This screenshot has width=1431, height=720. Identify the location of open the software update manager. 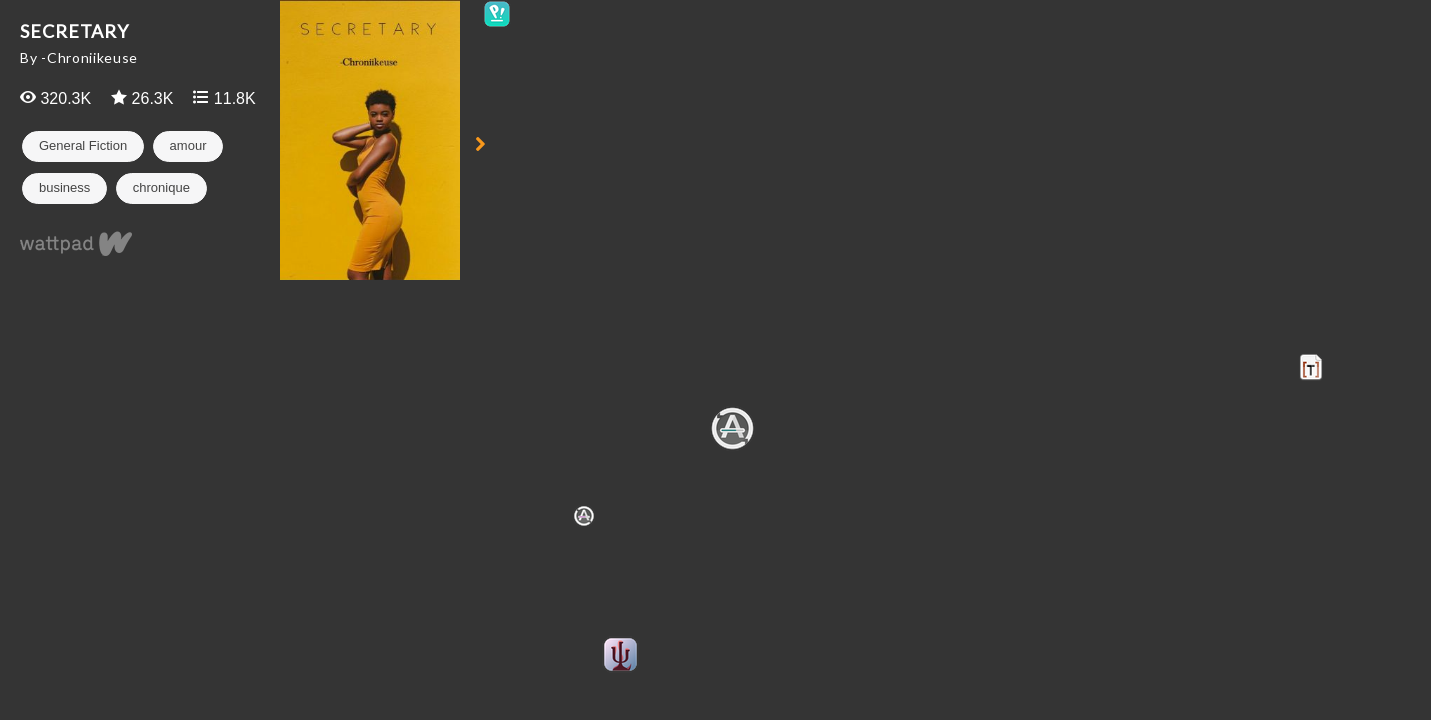
(584, 516).